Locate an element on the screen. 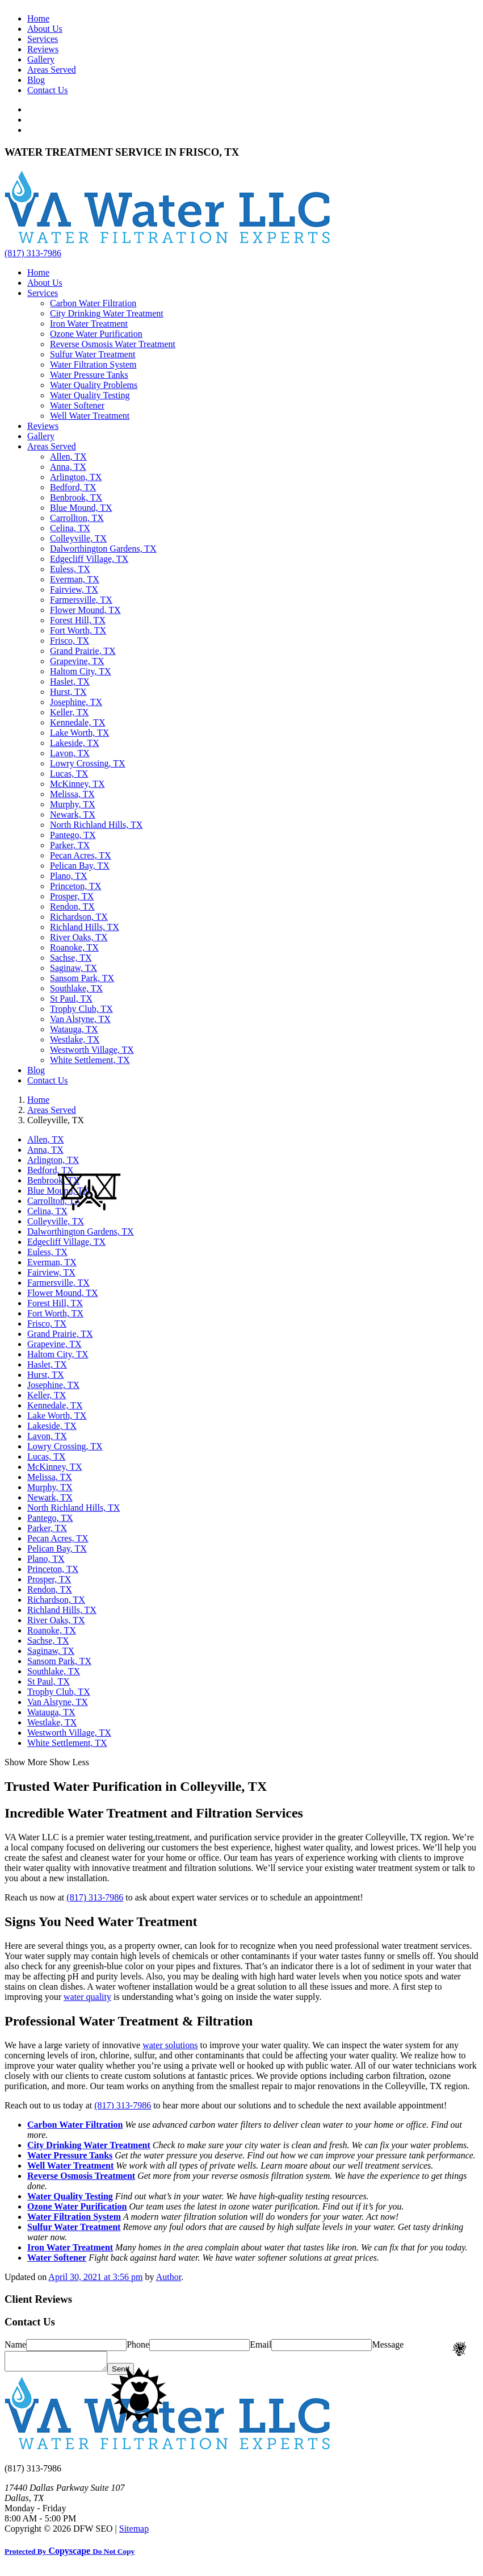 This screenshot has width=483, height=2576. activate defensive ability or shield spell is located at coordinates (460, 2349).